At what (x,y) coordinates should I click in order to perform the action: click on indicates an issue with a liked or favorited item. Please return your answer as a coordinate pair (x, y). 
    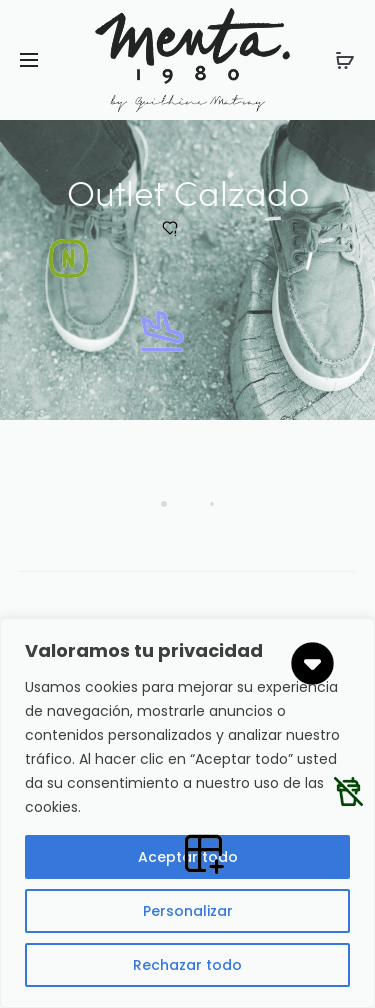
    Looking at the image, I should click on (170, 228).